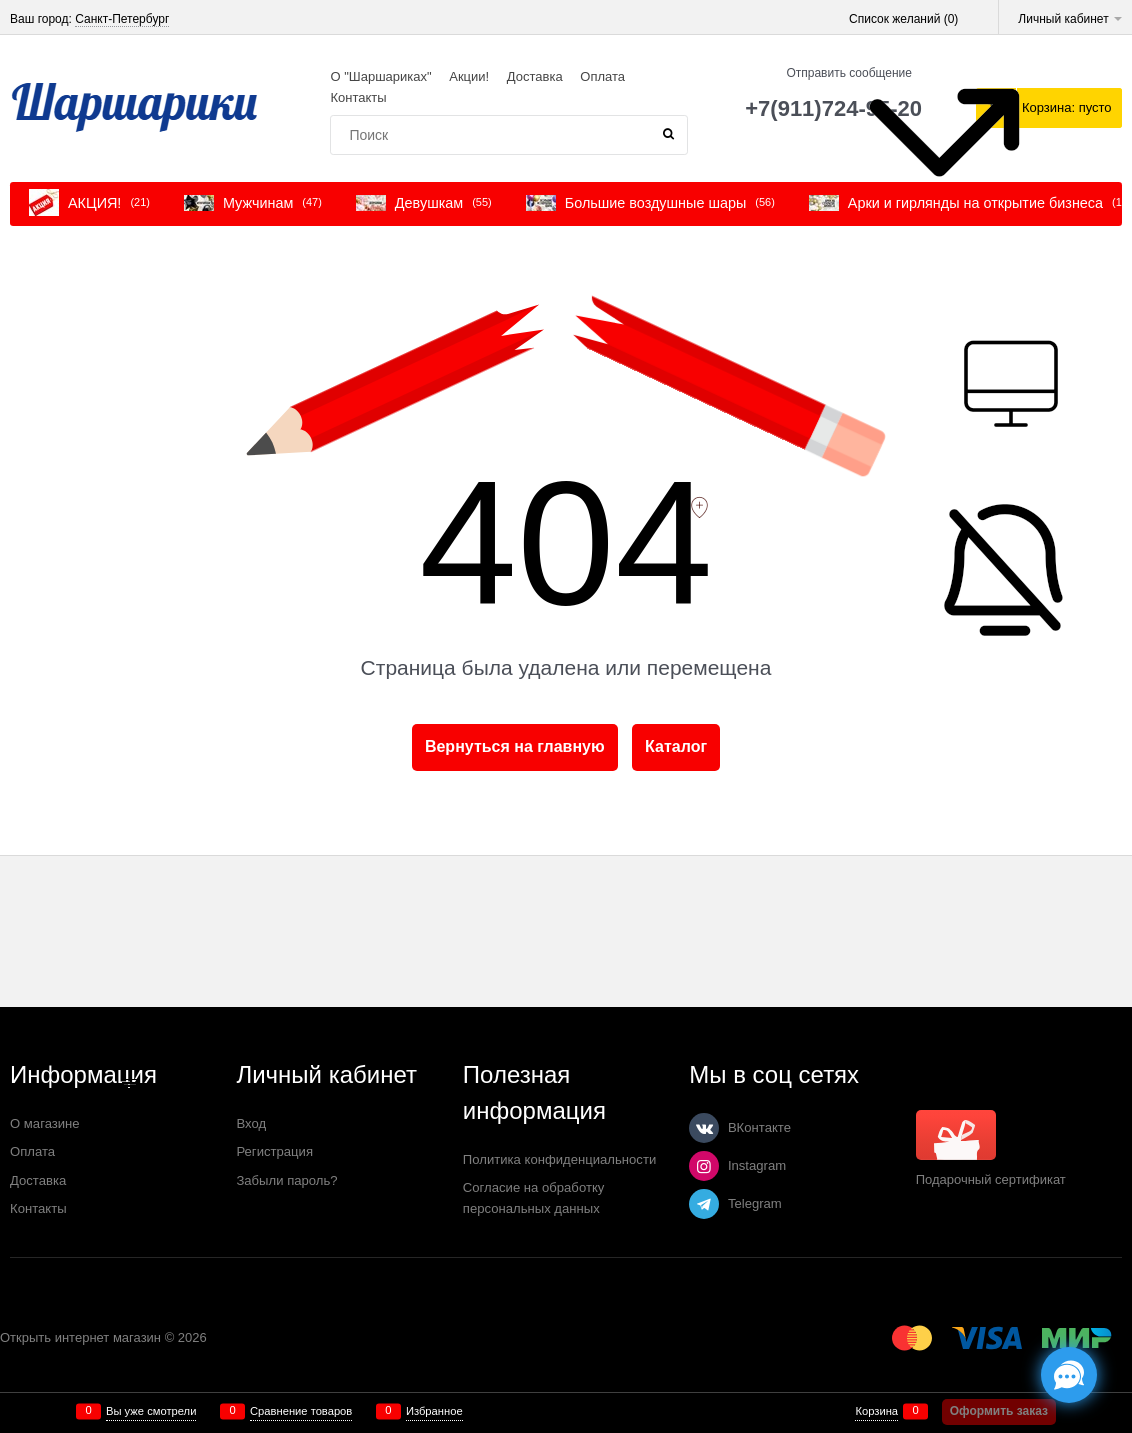 This screenshot has height=1433, width=1132. What do you see at coordinates (130, 1084) in the screenshot?
I see `switch to day view in calendar` at bounding box center [130, 1084].